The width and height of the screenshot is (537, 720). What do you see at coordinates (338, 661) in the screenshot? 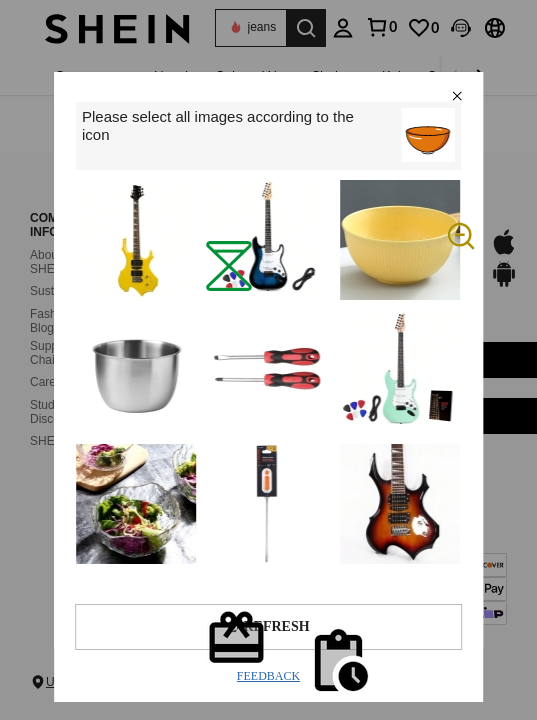
I see `view pending tasks or actions` at bounding box center [338, 661].